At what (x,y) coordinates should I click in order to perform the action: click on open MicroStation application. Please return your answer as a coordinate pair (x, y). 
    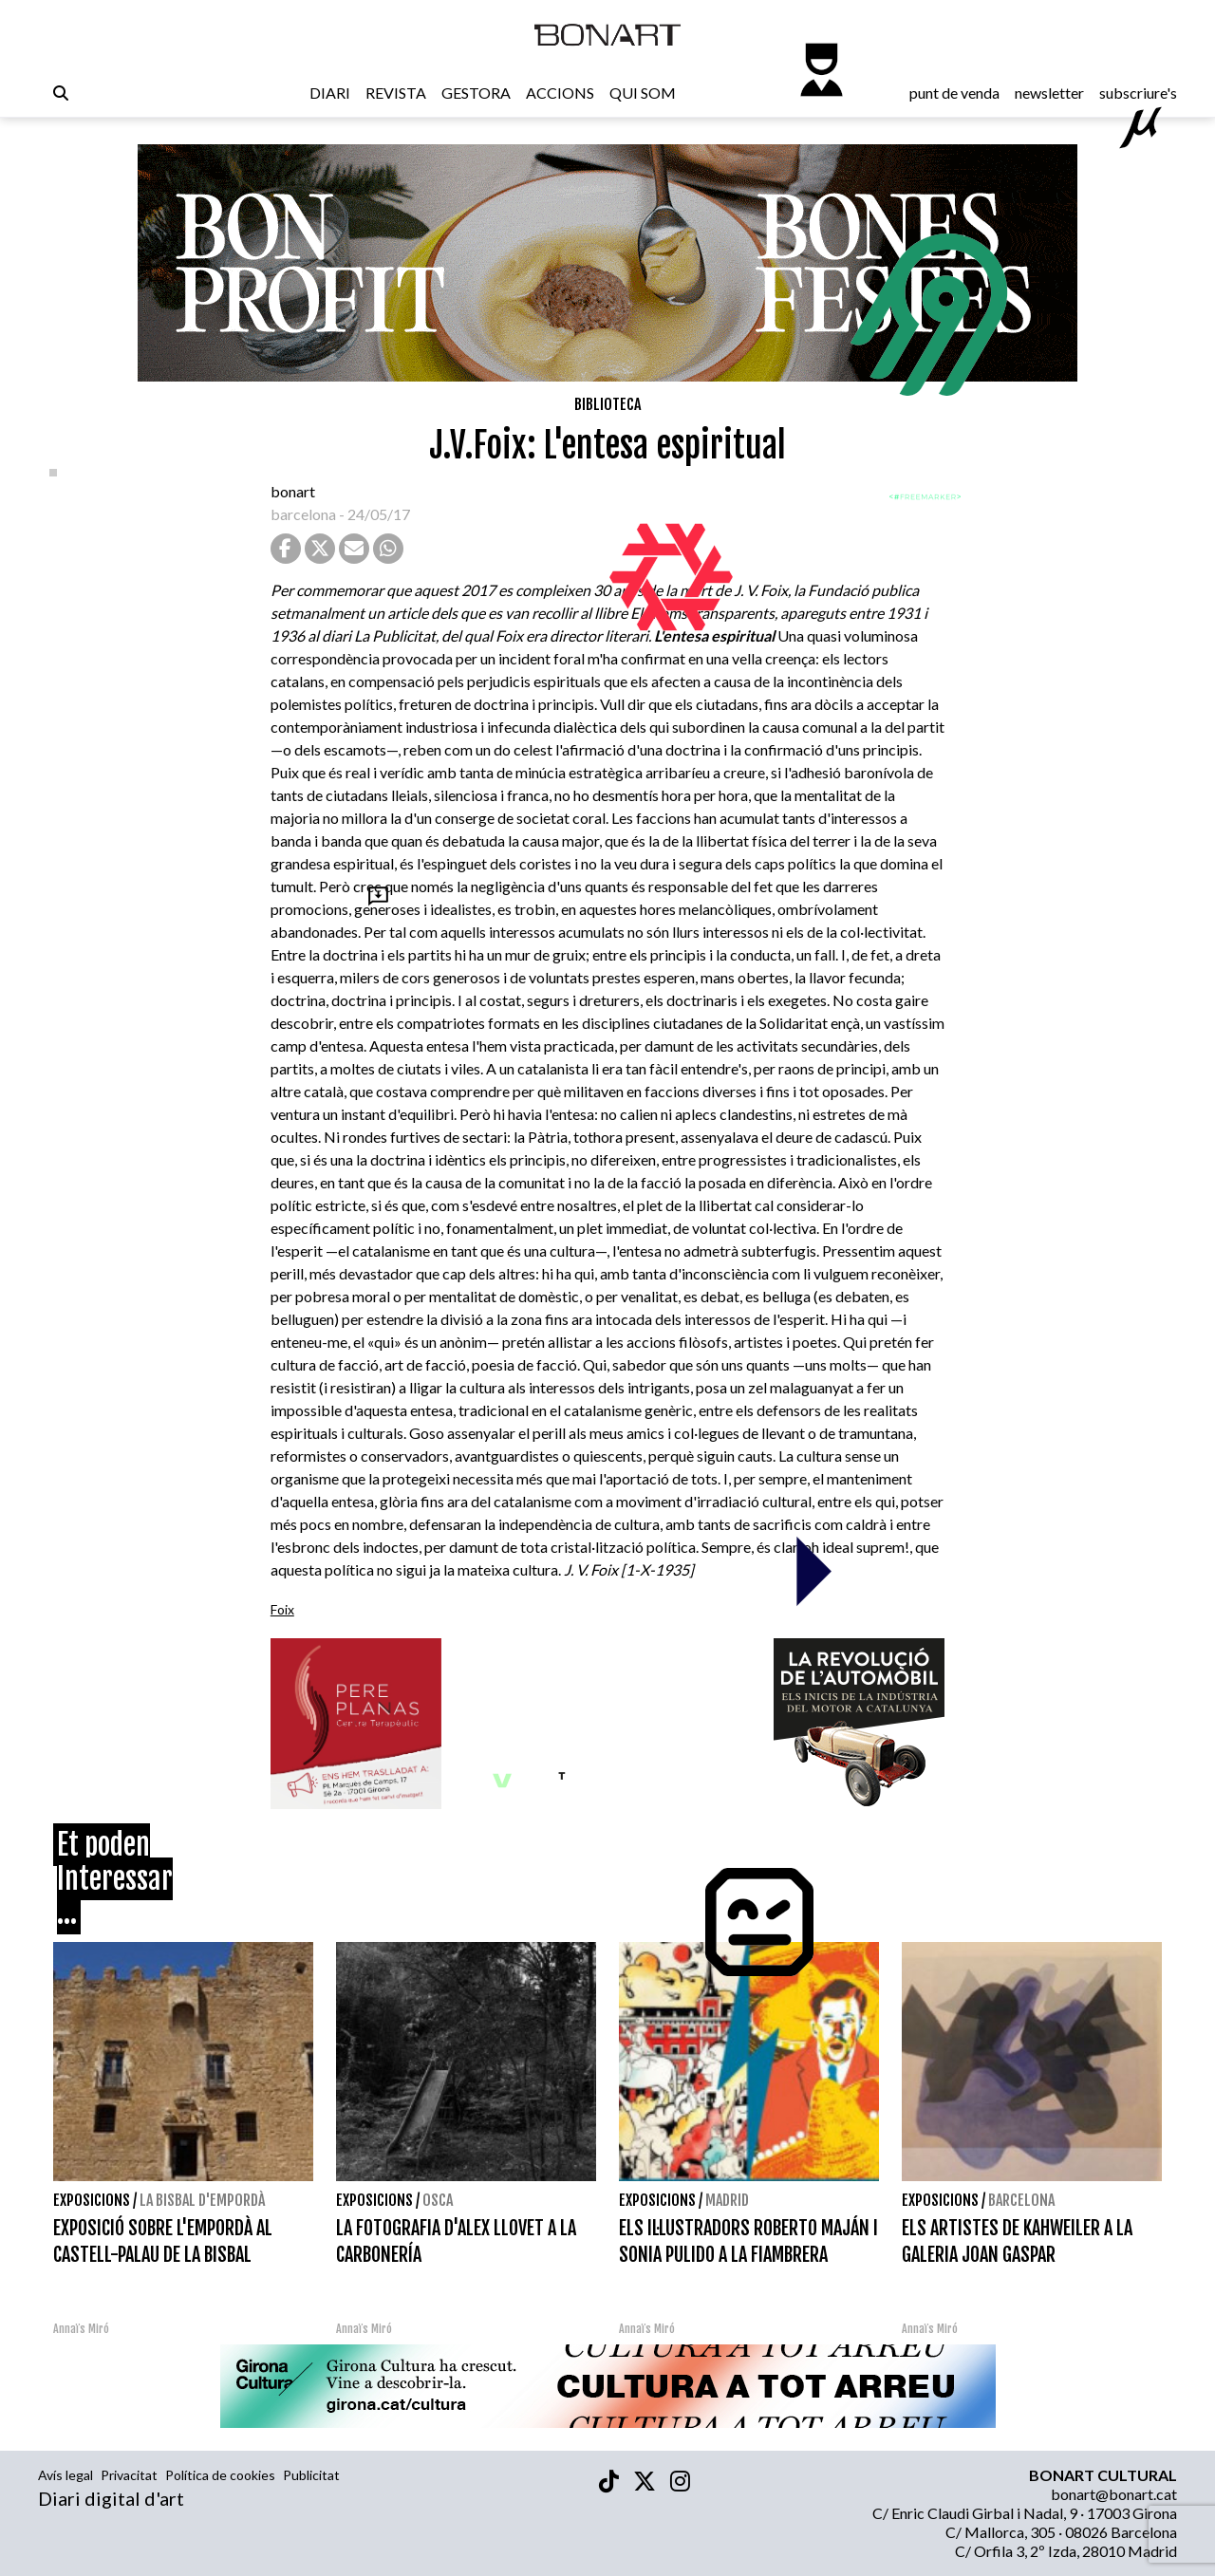
    Looking at the image, I should click on (1140, 127).